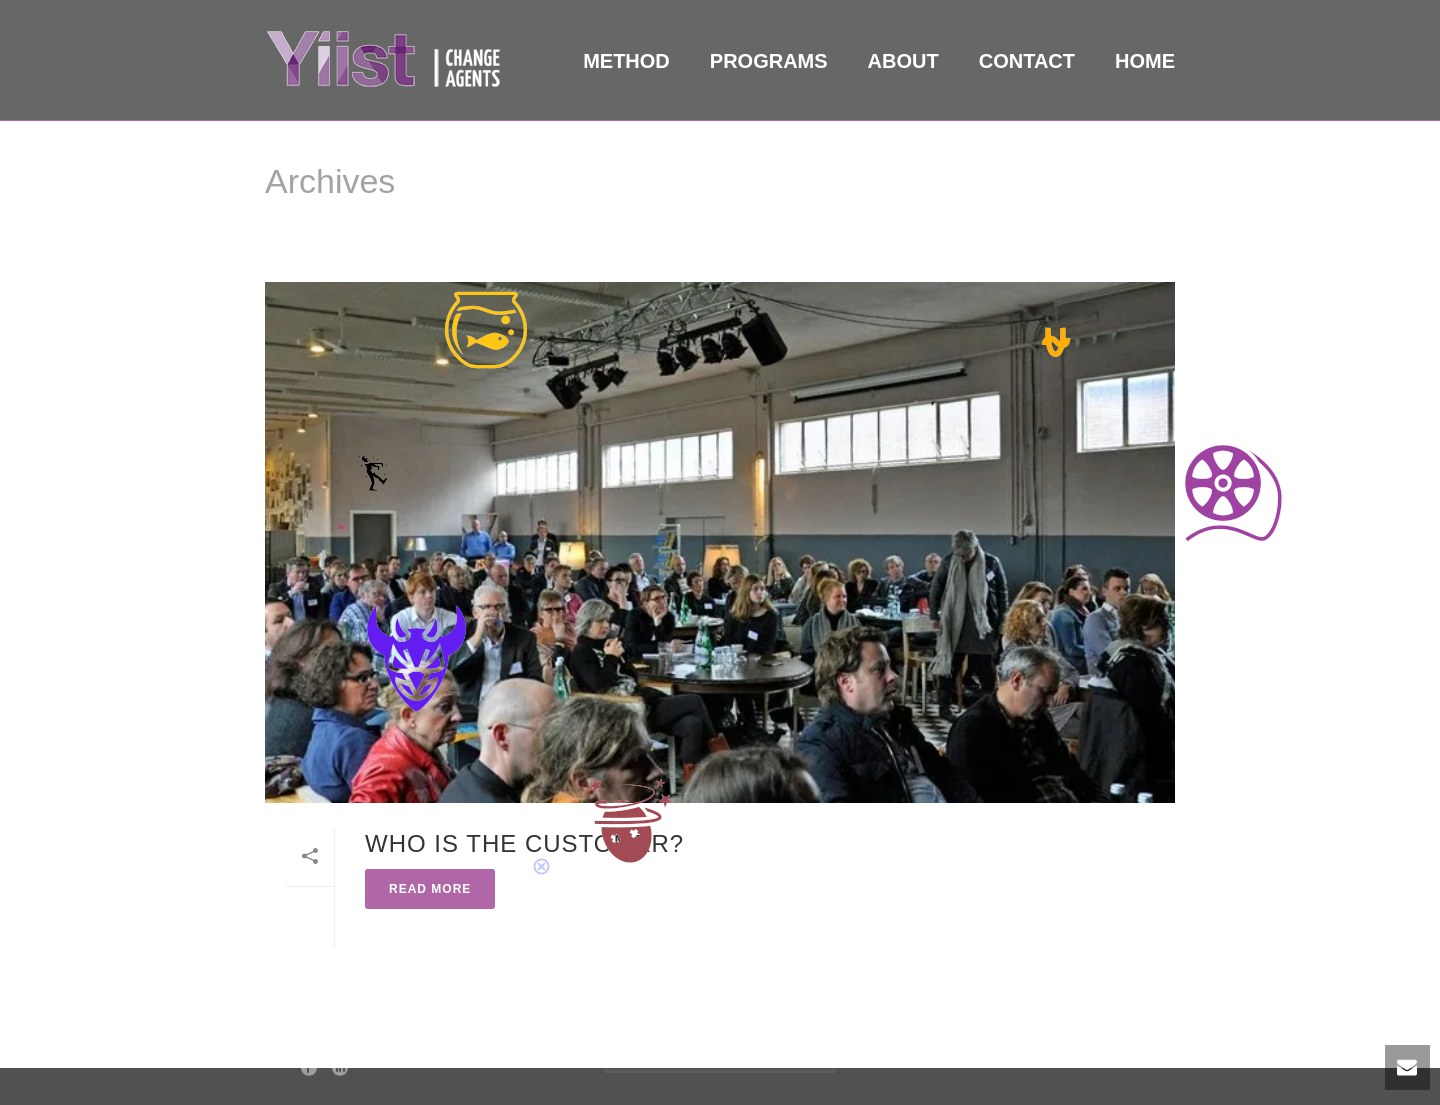  Describe the element at coordinates (1233, 493) in the screenshot. I see `access video or film content` at that location.